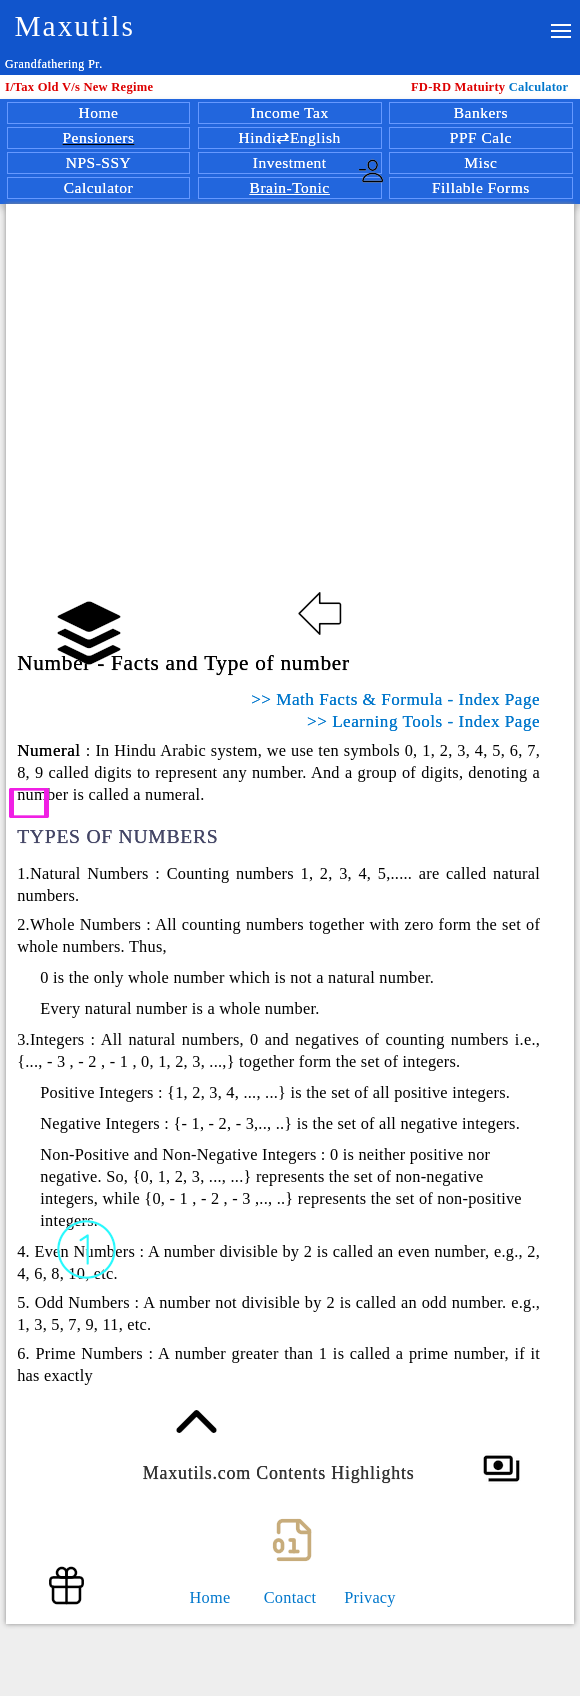 The image size is (580, 1696). I want to click on view a binary or data file, so click(294, 1540).